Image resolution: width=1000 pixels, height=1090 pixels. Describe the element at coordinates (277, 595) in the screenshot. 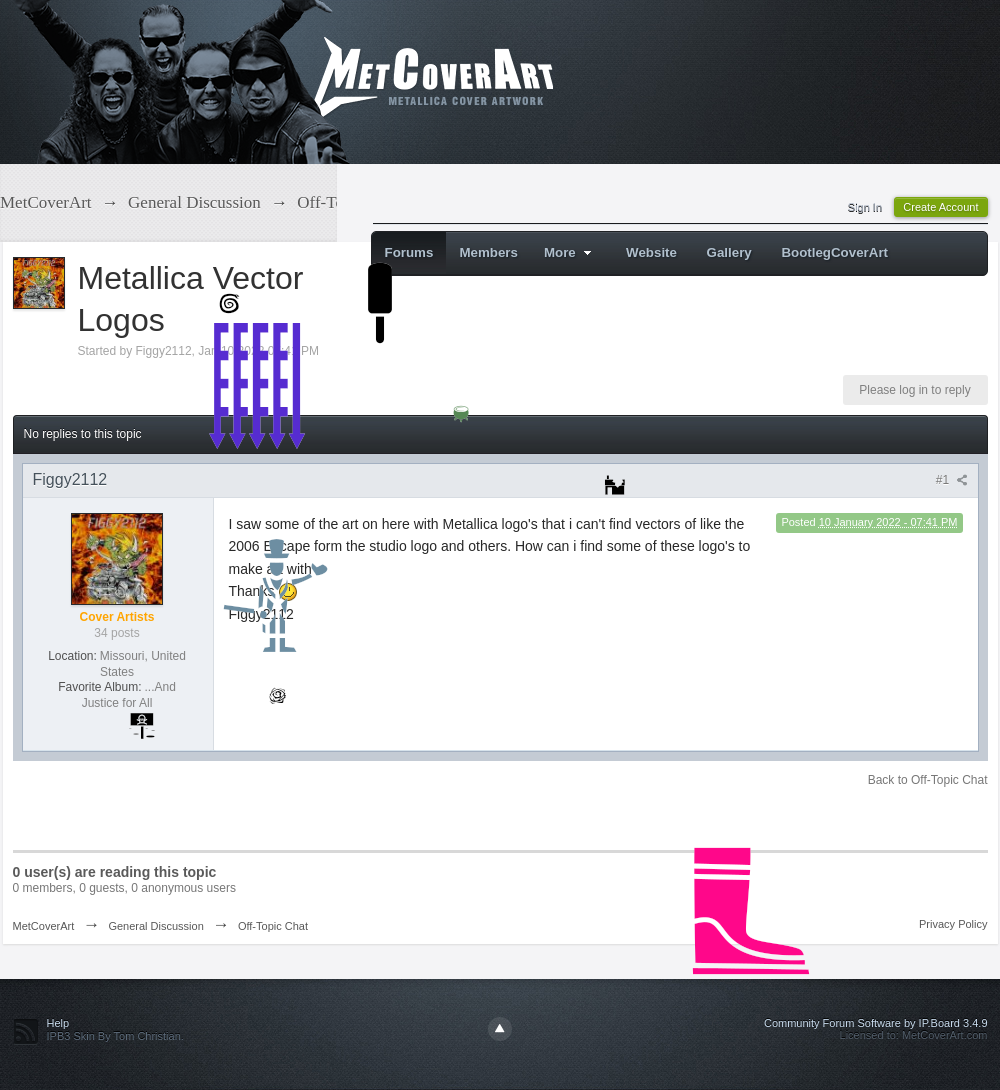

I see `circus or entertainment category` at that location.